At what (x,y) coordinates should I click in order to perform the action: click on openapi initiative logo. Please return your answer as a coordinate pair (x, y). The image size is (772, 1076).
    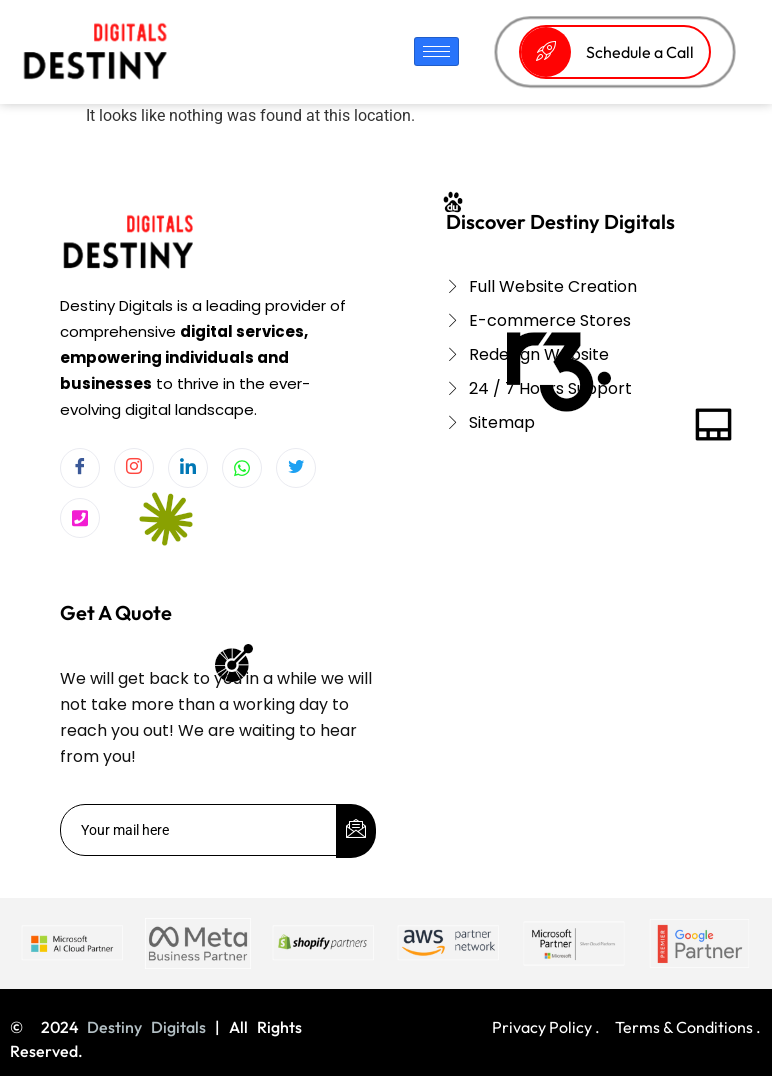
    Looking at the image, I should click on (234, 663).